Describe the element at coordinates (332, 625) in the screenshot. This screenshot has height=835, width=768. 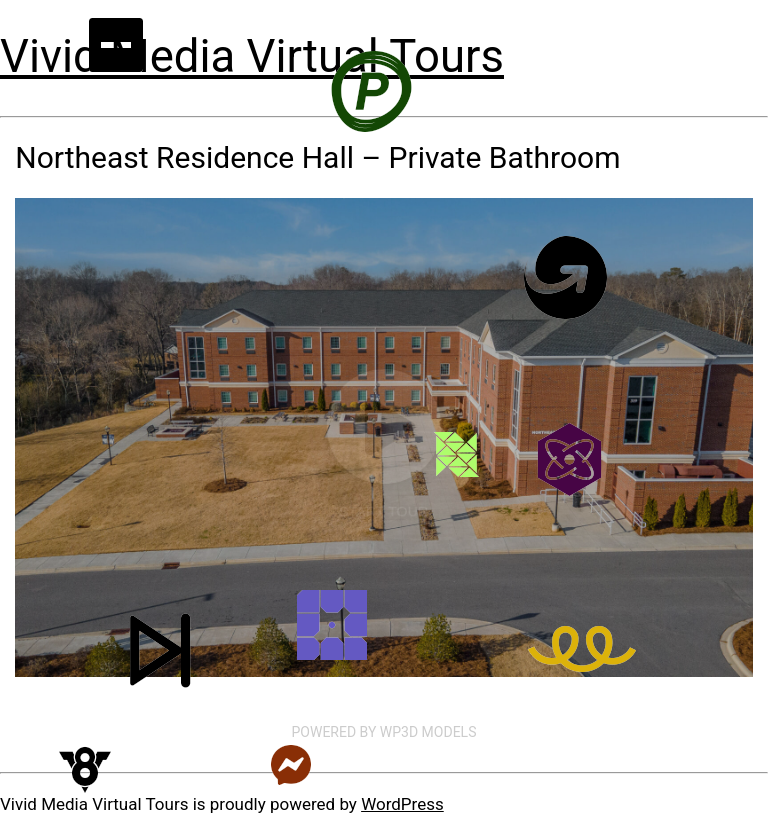
I see `wpengine brand logo` at that location.